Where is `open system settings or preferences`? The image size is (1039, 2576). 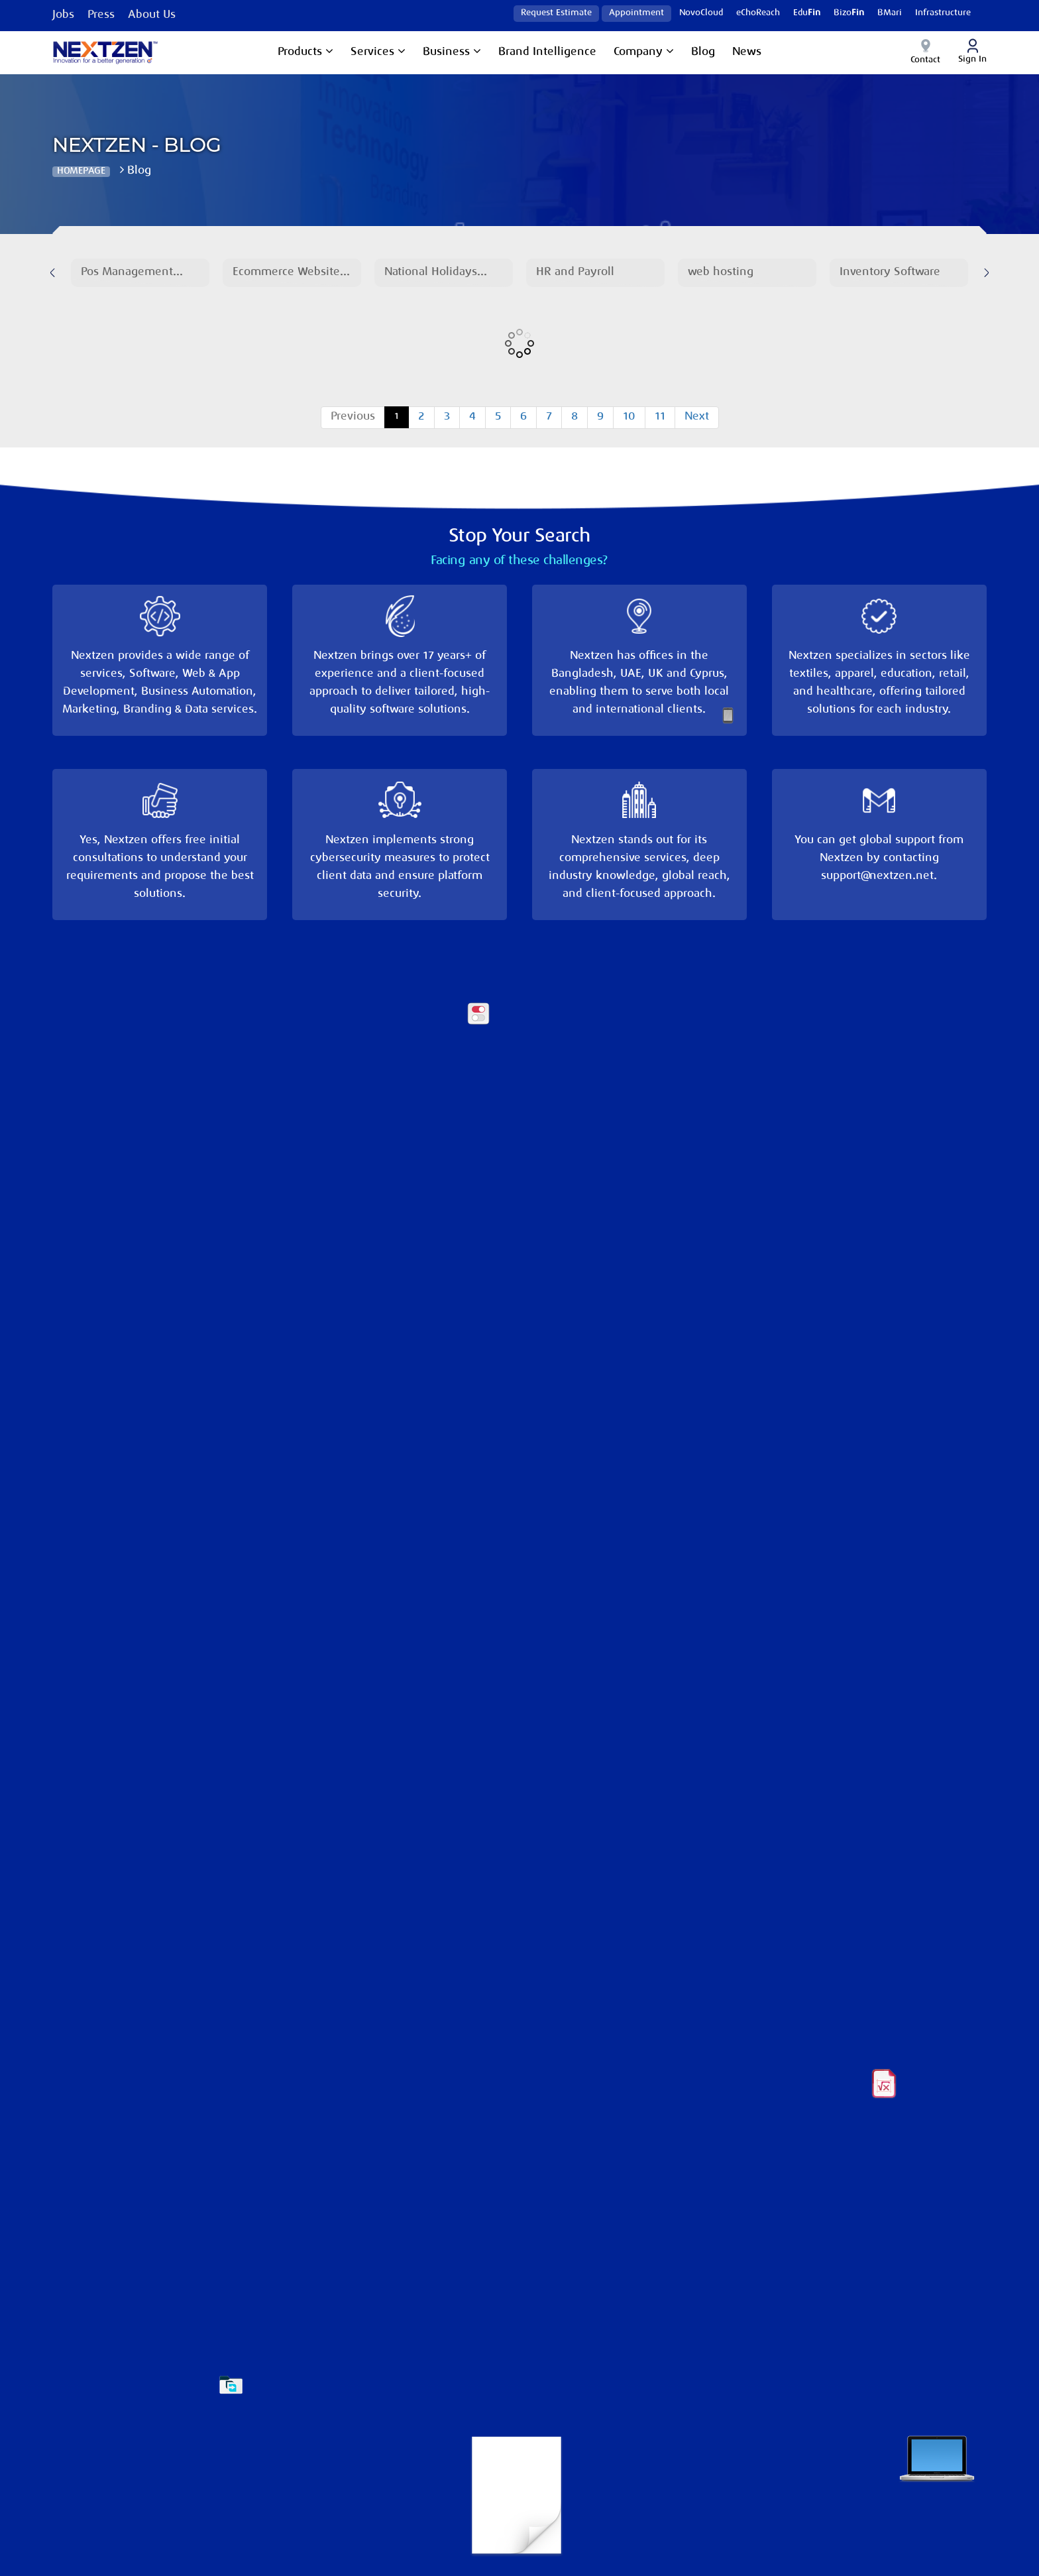 open system settings or preferences is located at coordinates (478, 1014).